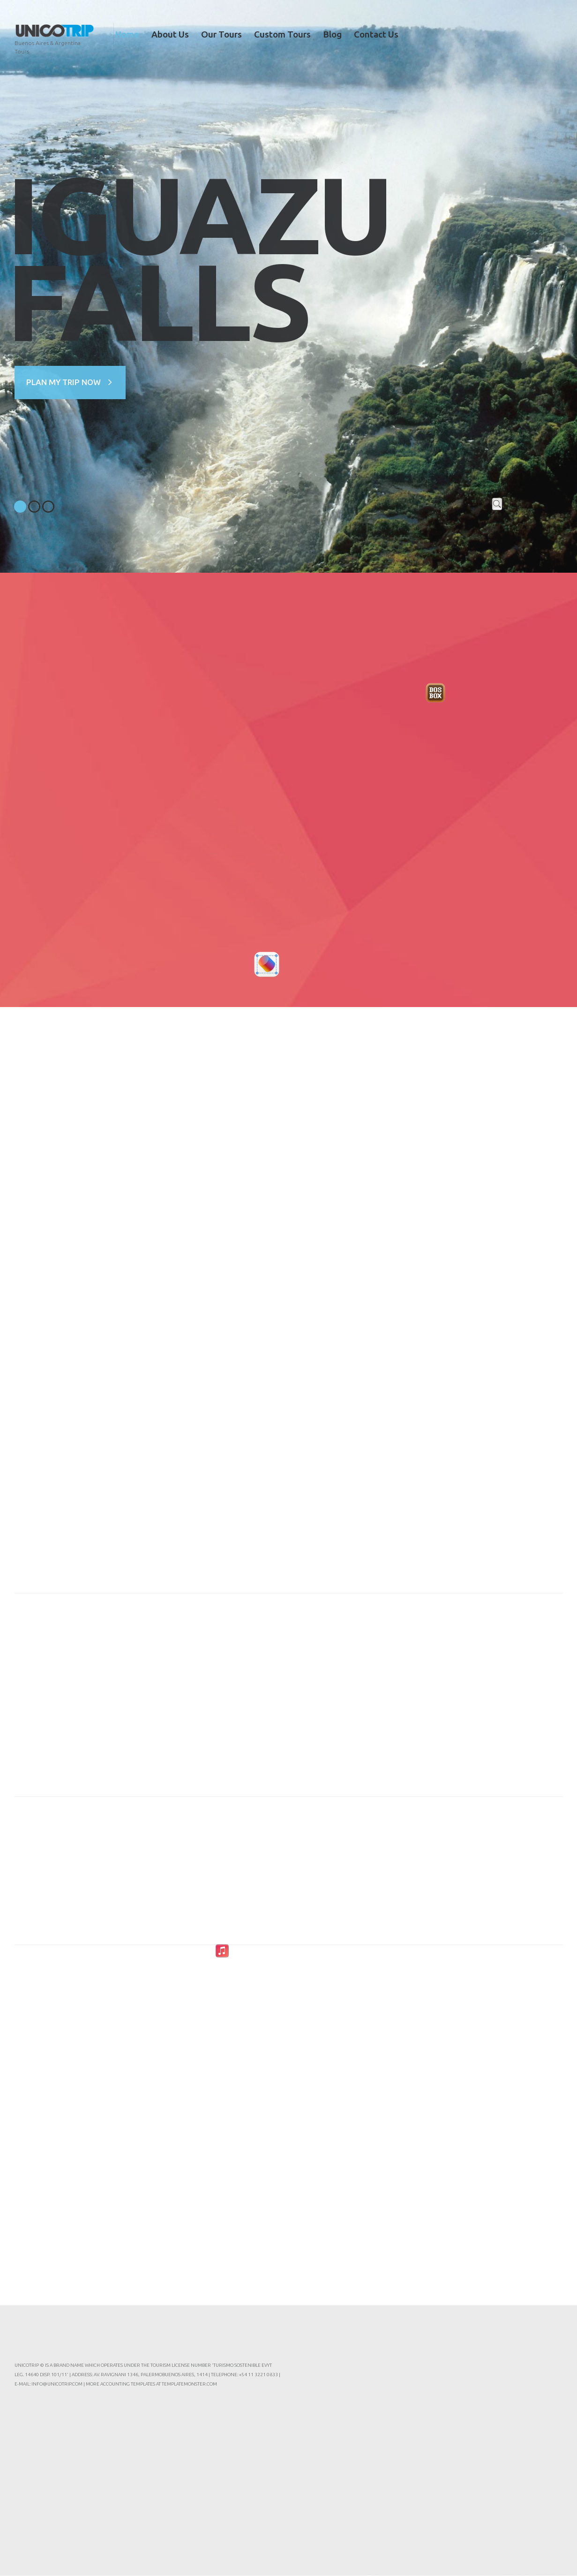 The image size is (577, 2576). I want to click on open the gnome music app, so click(222, 1951).